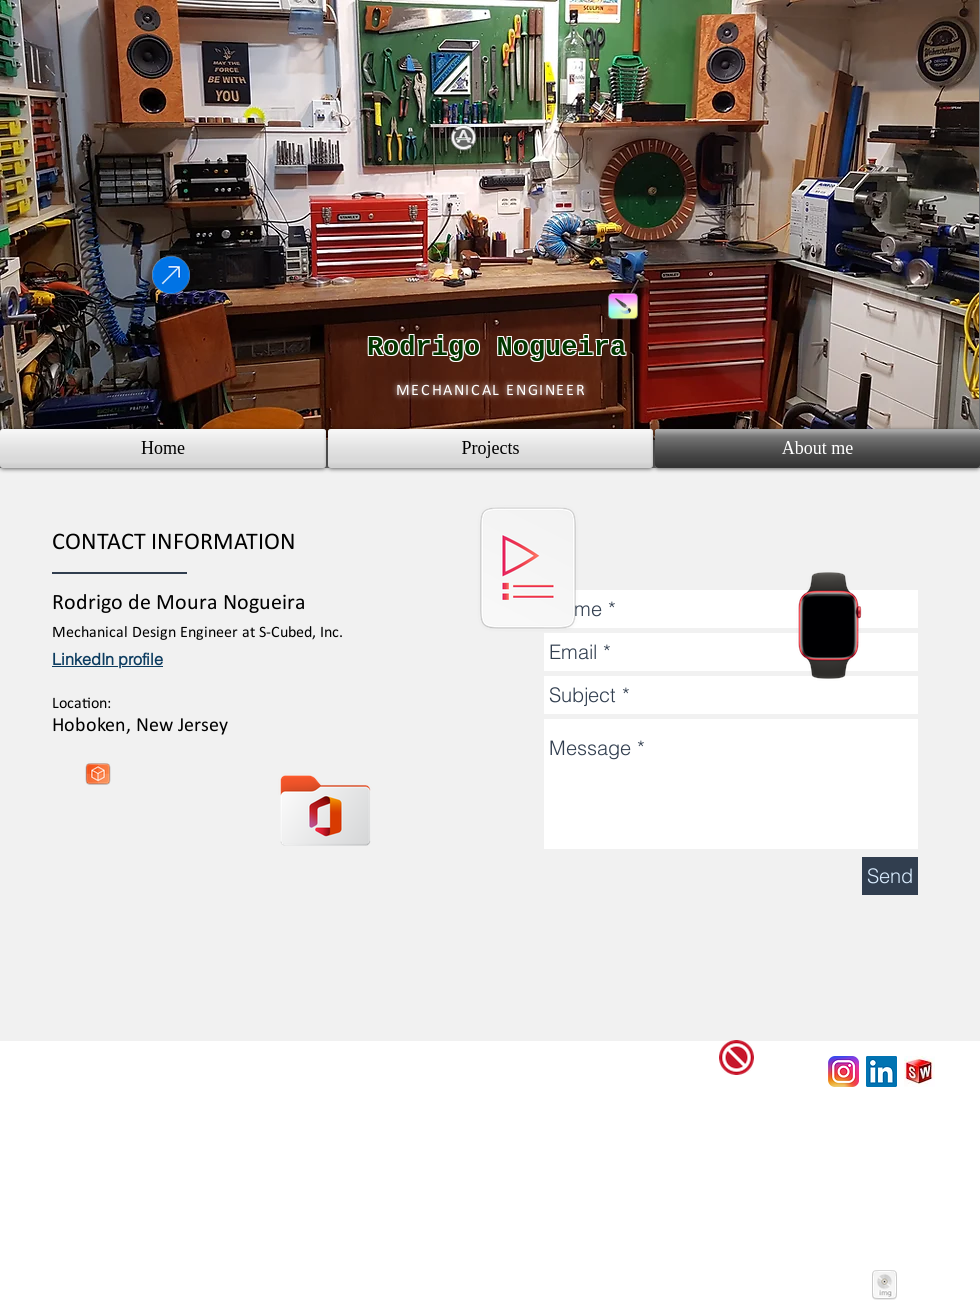  What do you see at coordinates (828, 625) in the screenshot?
I see `apple watch series 6 with red case` at bounding box center [828, 625].